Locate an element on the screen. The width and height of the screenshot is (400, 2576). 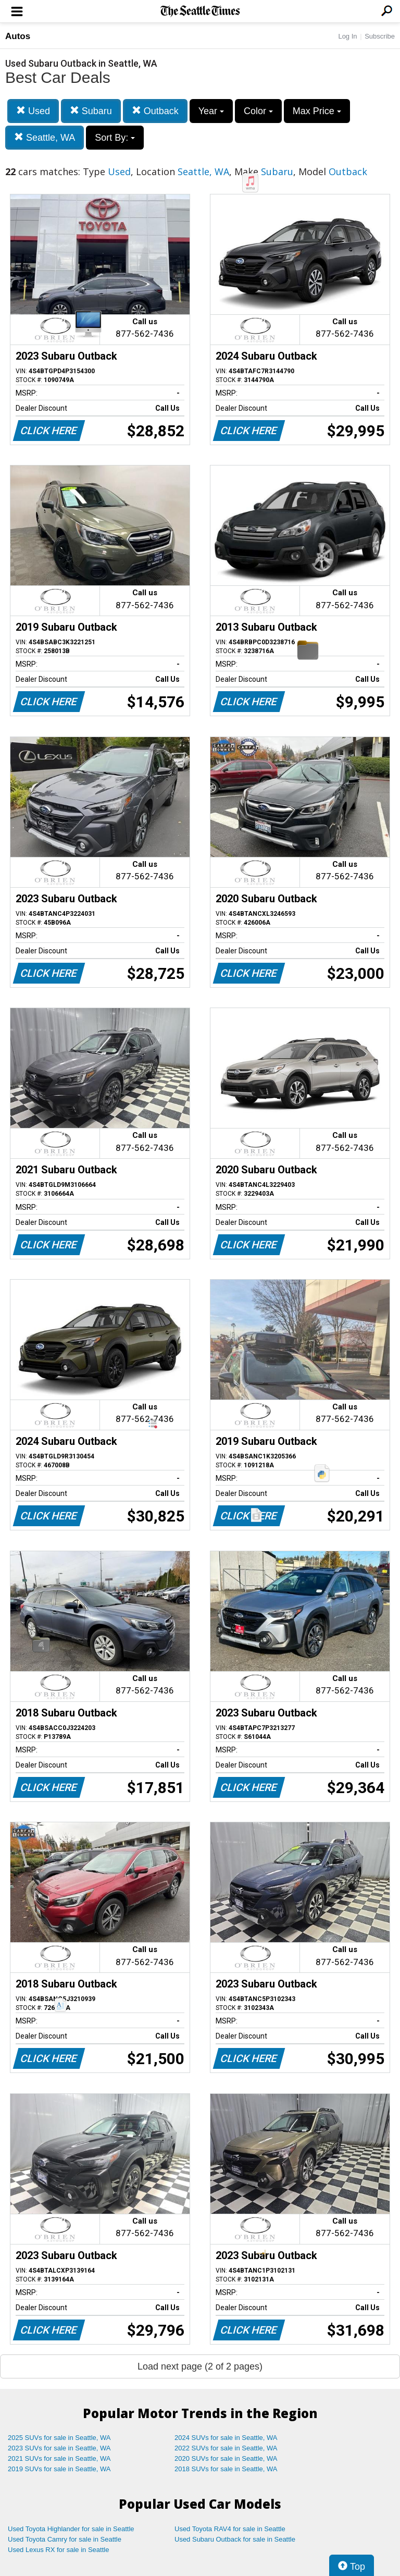
represents an iMac desktop computer is located at coordinates (88, 318).